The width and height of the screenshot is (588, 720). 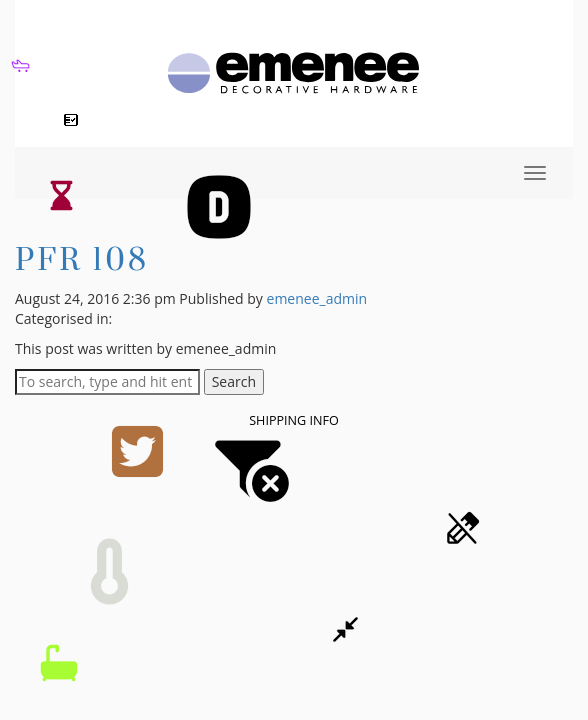 I want to click on indicates a "D" grade or rating, so click(x=219, y=207).